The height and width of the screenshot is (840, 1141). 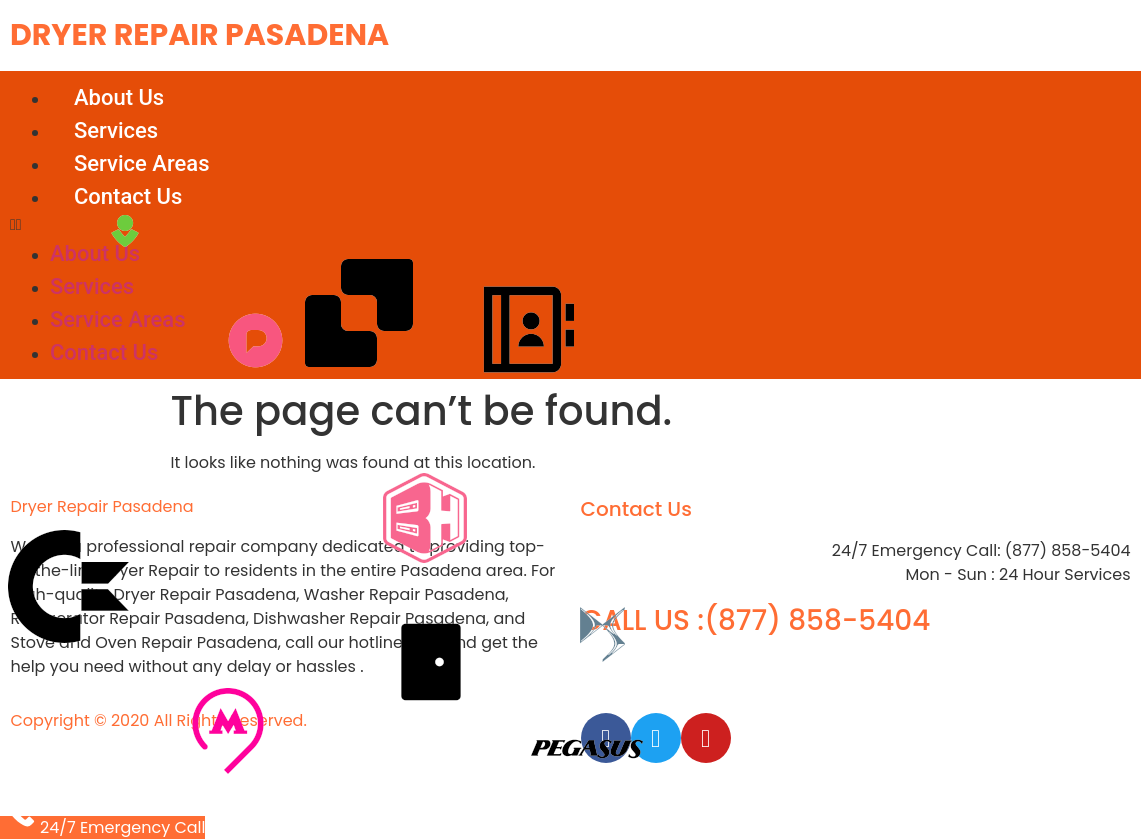 I want to click on DS Automobiles brand logo, so click(x=602, y=634).